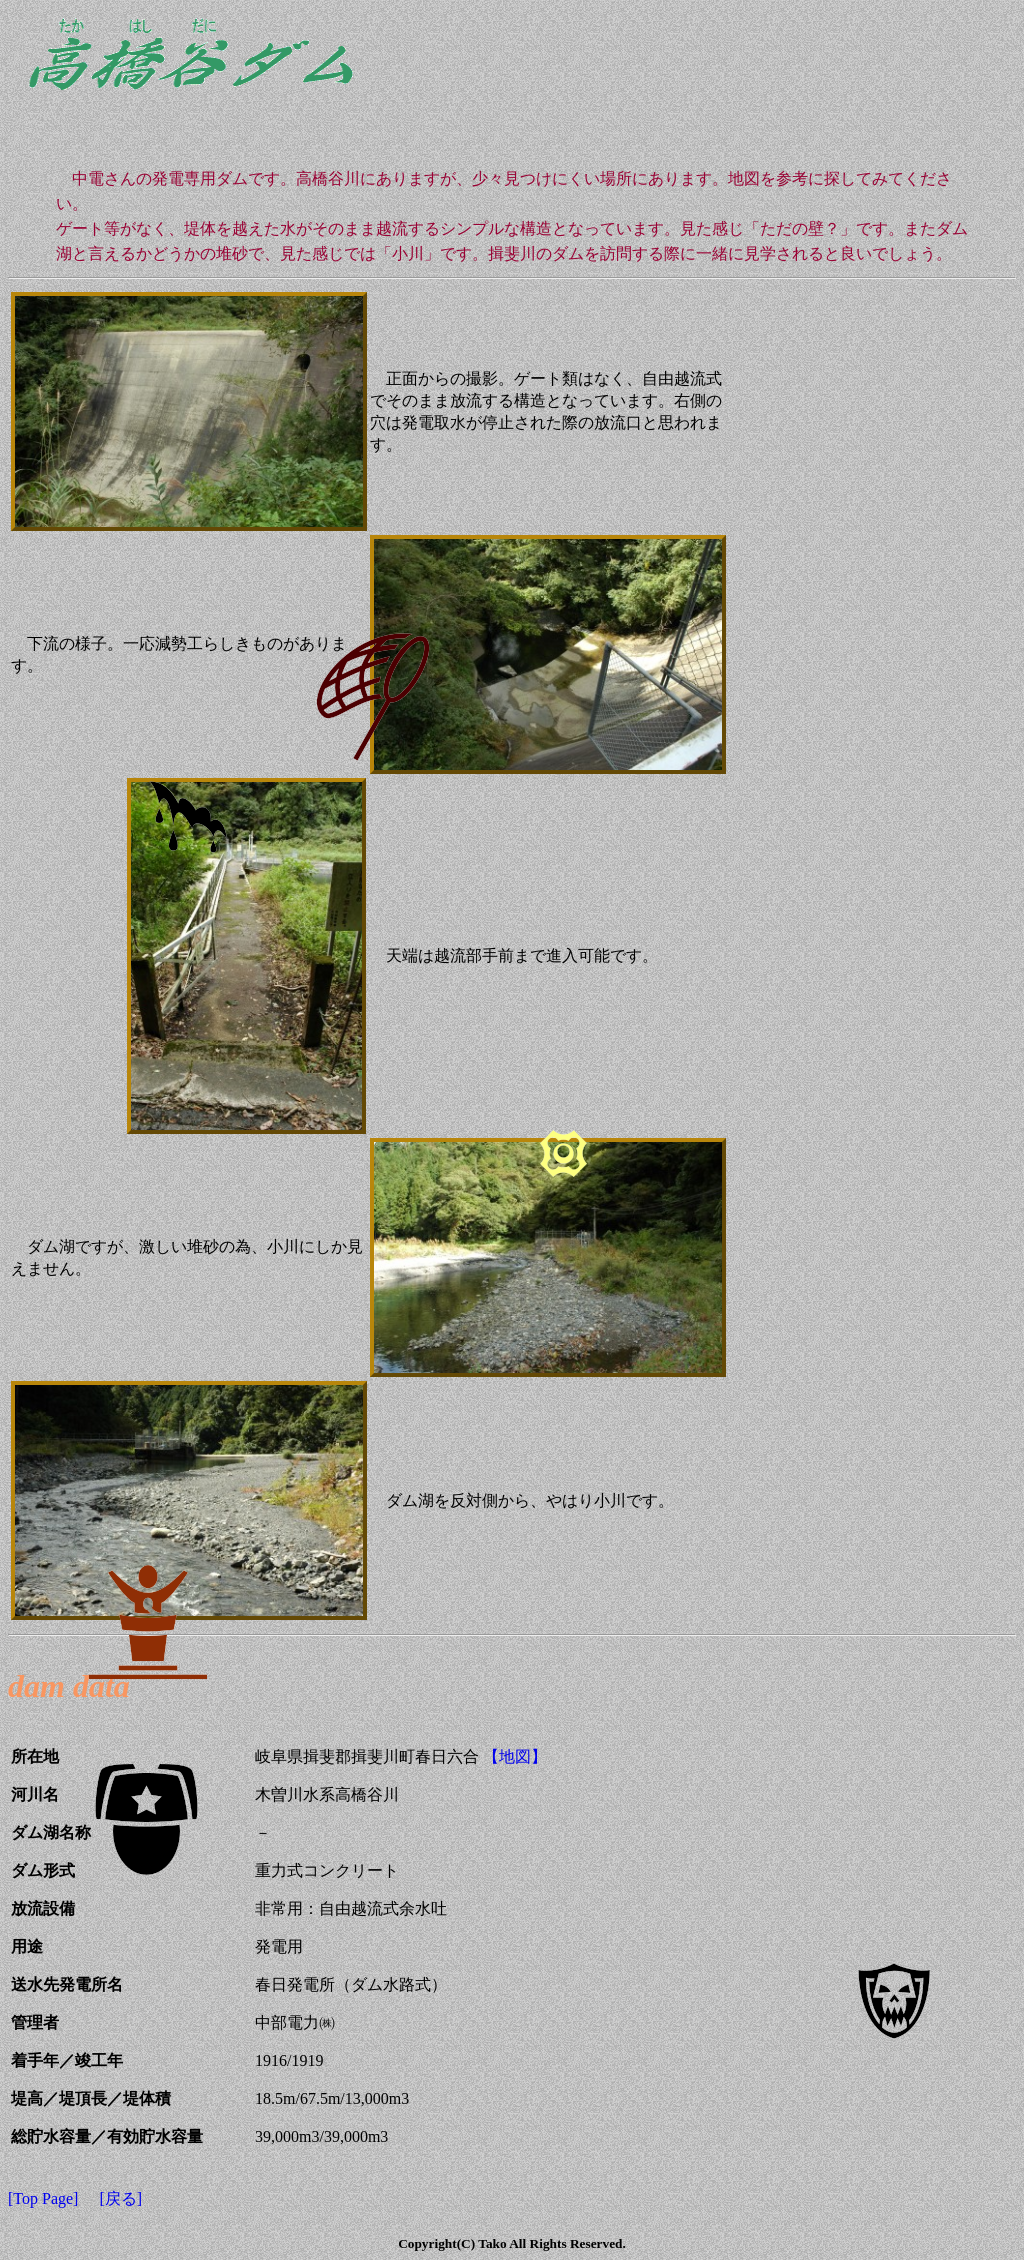 The image size is (1024, 2260). I want to click on indicates damage or injury status in a game, so click(188, 819).